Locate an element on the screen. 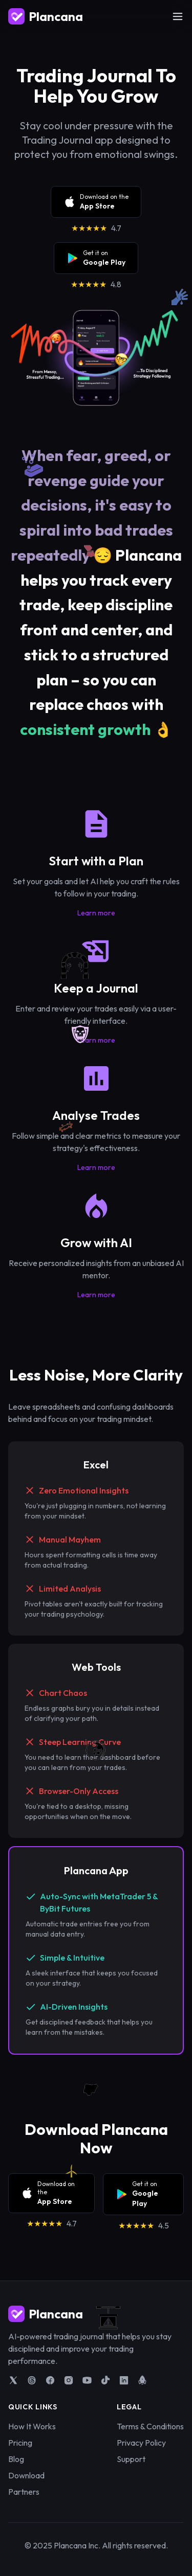 The height and width of the screenshot is (2576, 192). trigger an explosive or demolition action in-game is located at coordinates (108, 2317).